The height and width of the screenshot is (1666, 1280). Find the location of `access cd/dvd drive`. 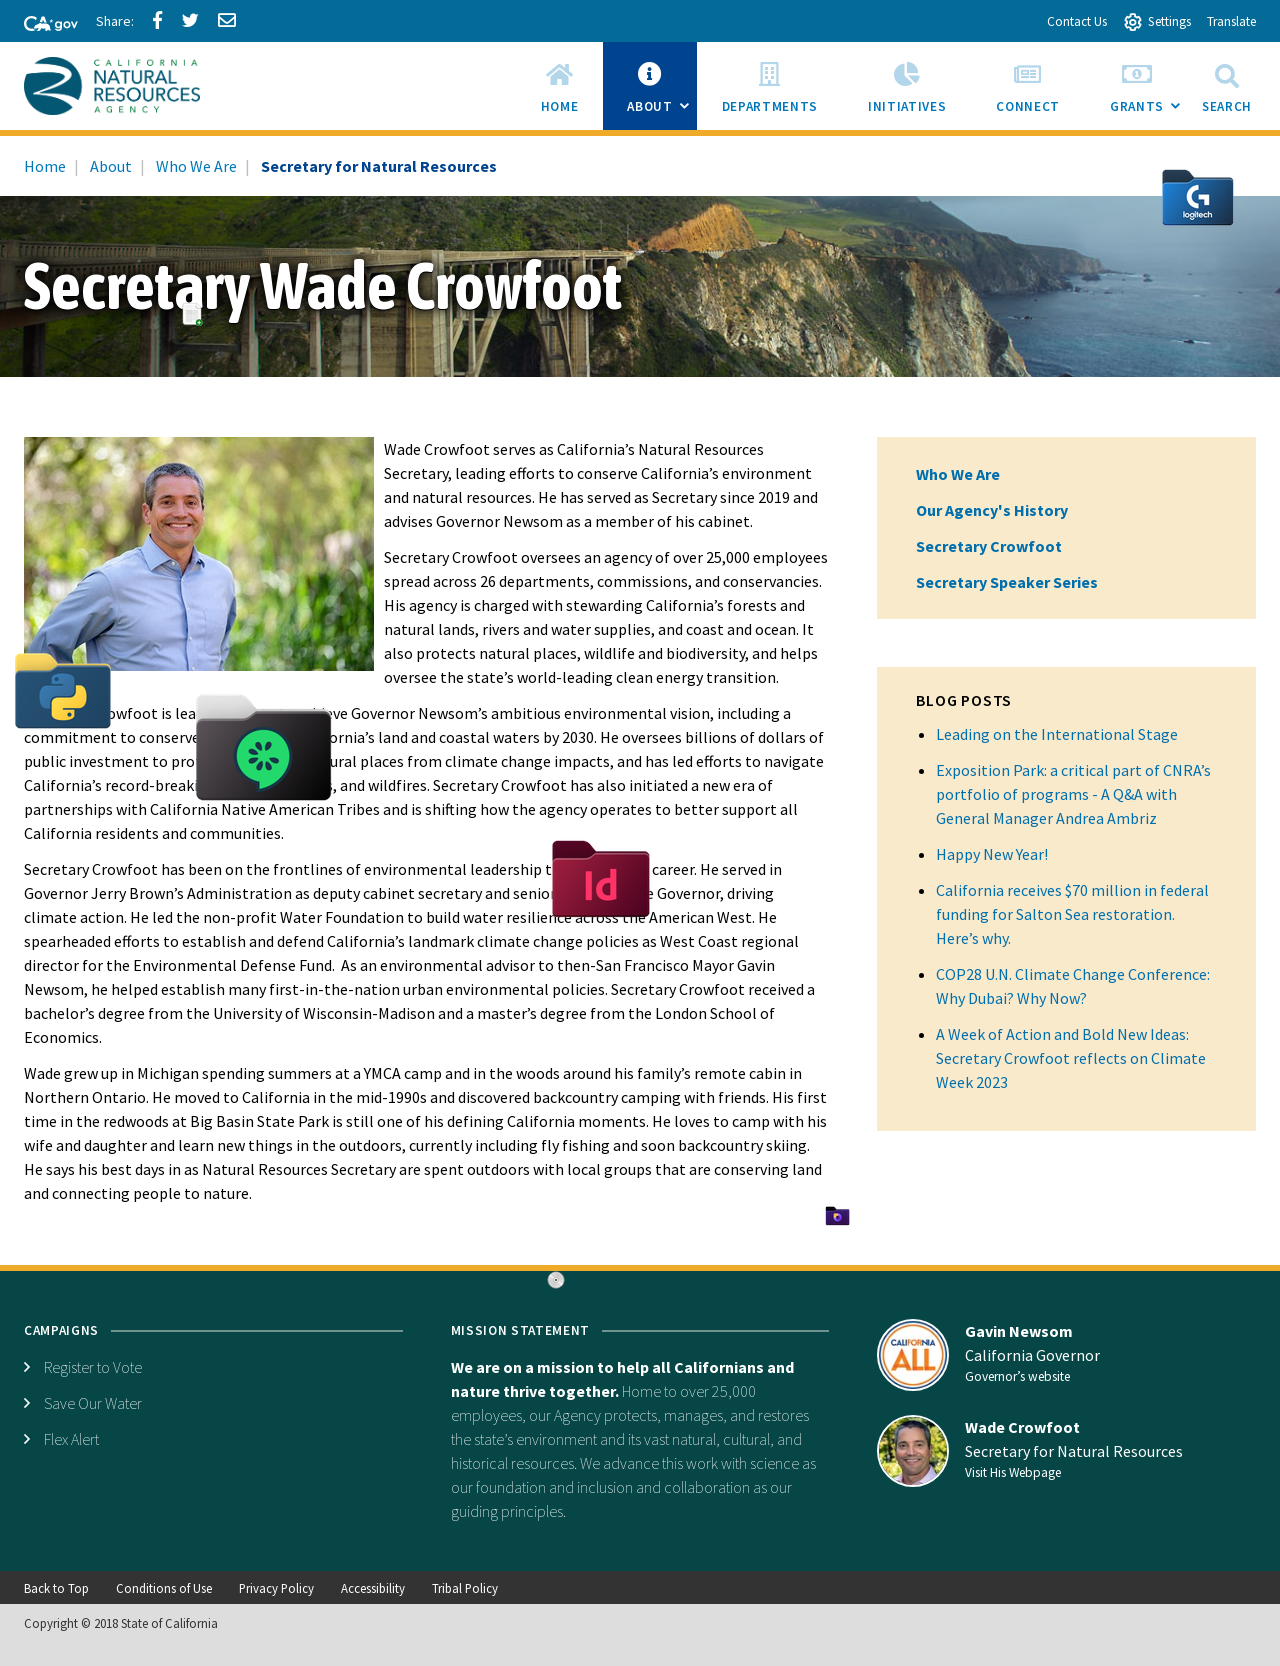

access cd/dvd drive is located at coordinates (556, 1280).